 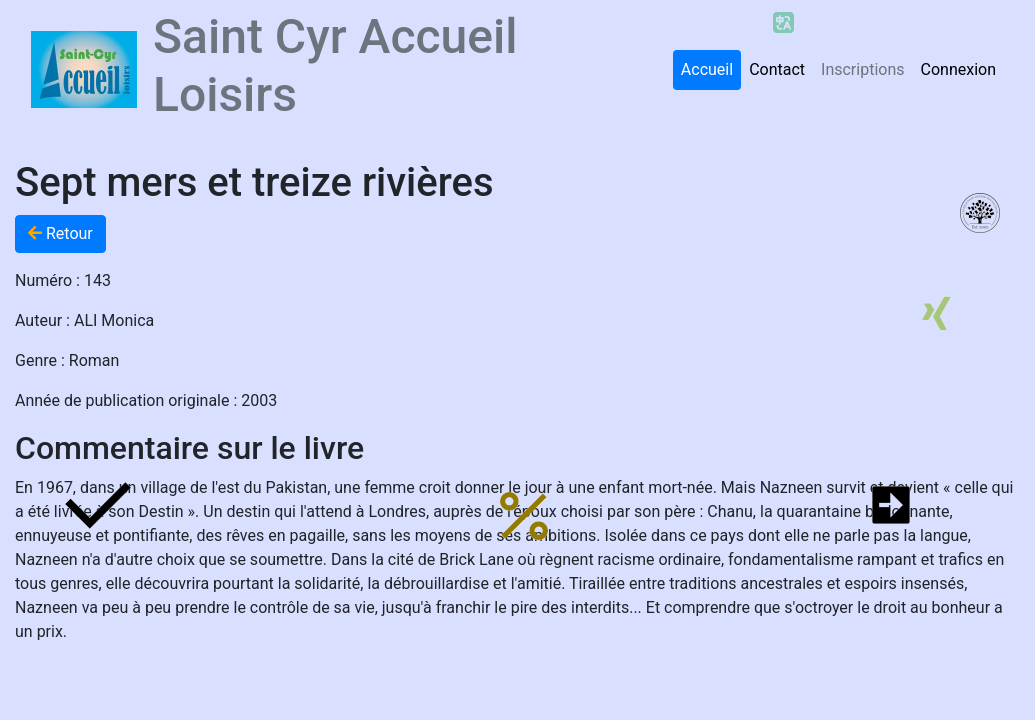 I want to click on view discount or promotional offer, so click(x=524, y=516).